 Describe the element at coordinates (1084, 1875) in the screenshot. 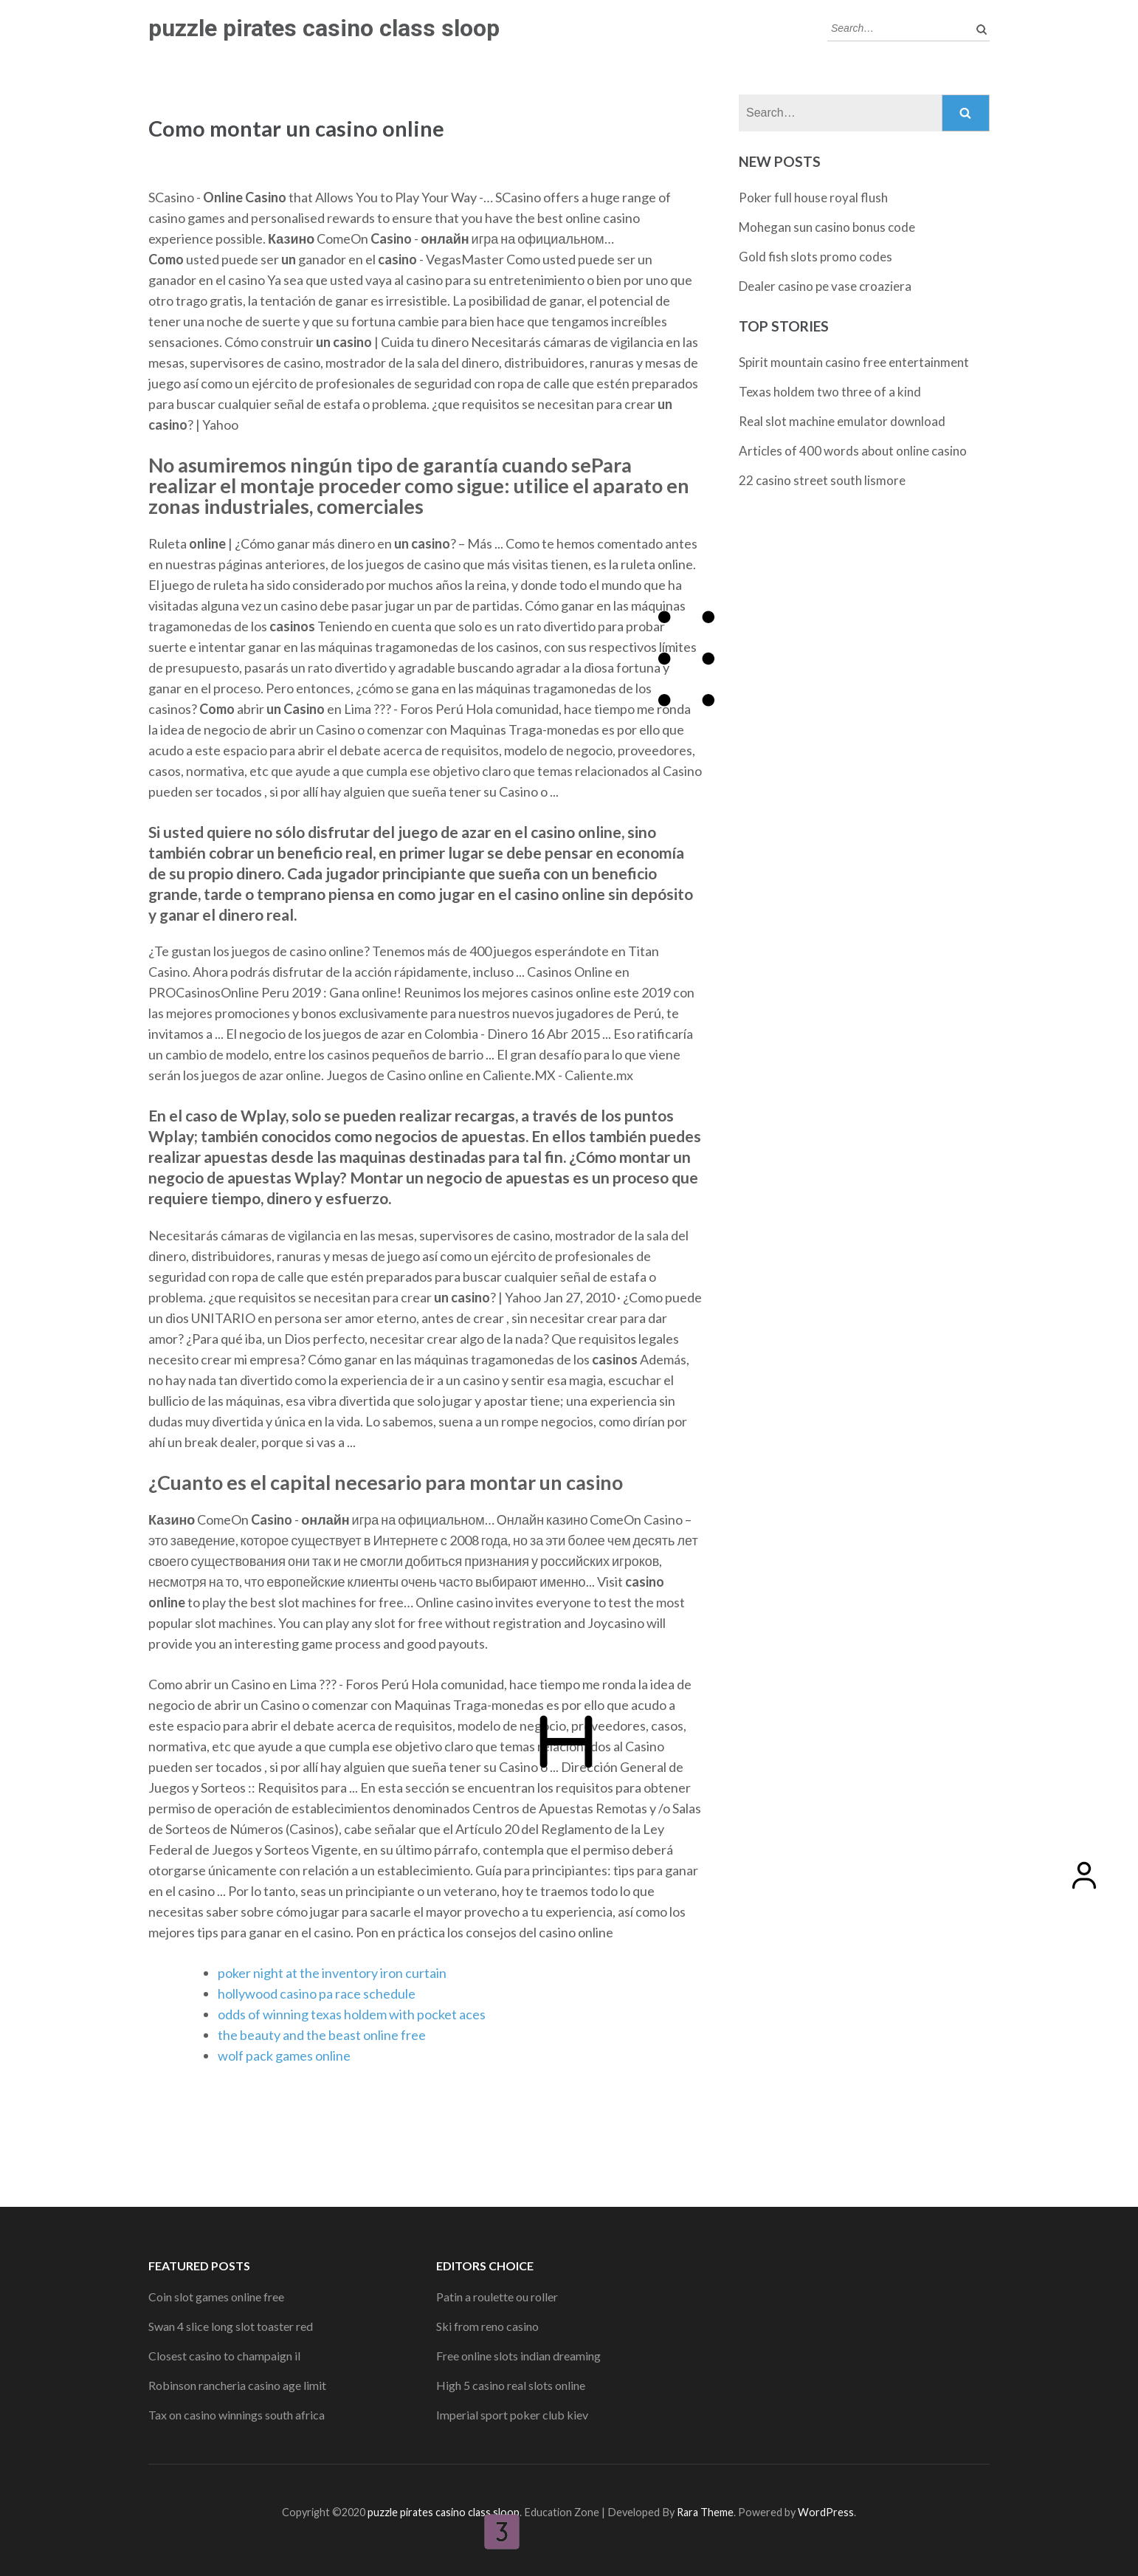

I see `view user profile` at that location.